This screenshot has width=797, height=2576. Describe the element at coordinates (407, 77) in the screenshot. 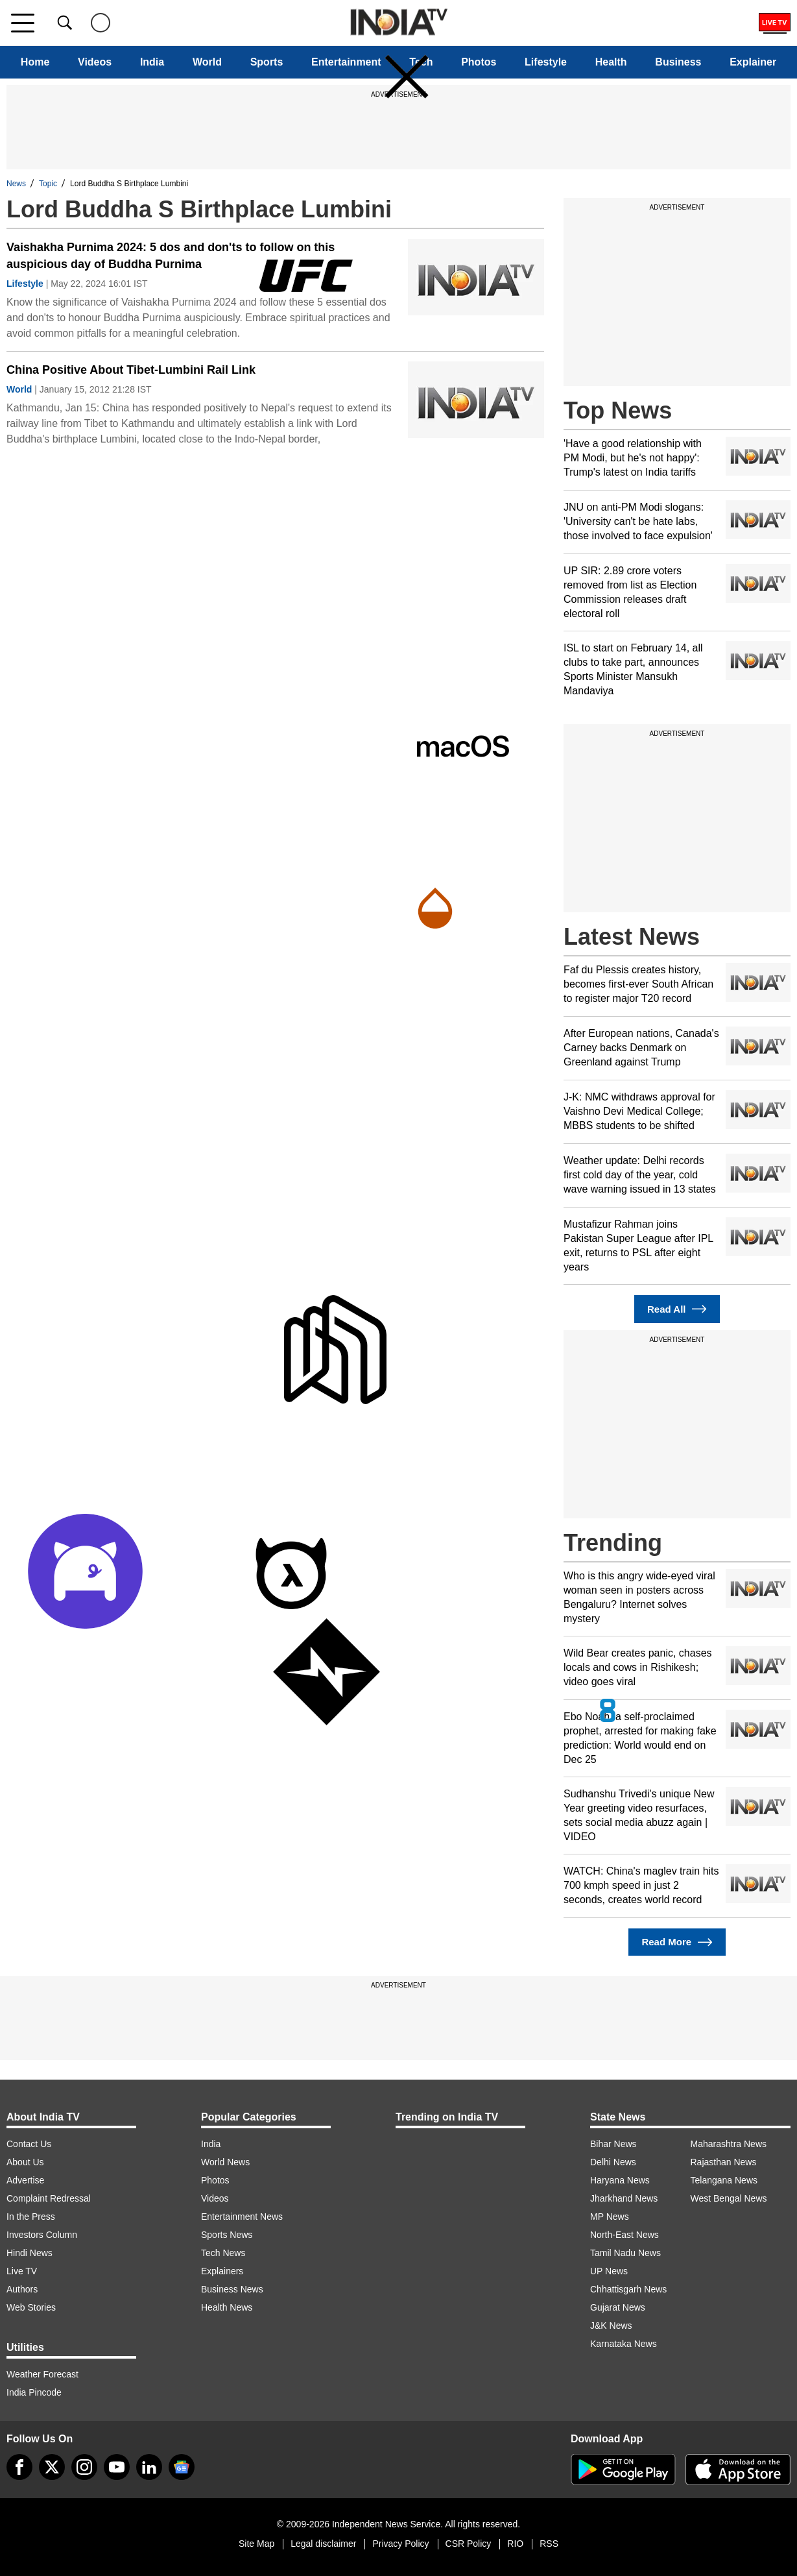

I see `close or dismiss the current window` at that location.